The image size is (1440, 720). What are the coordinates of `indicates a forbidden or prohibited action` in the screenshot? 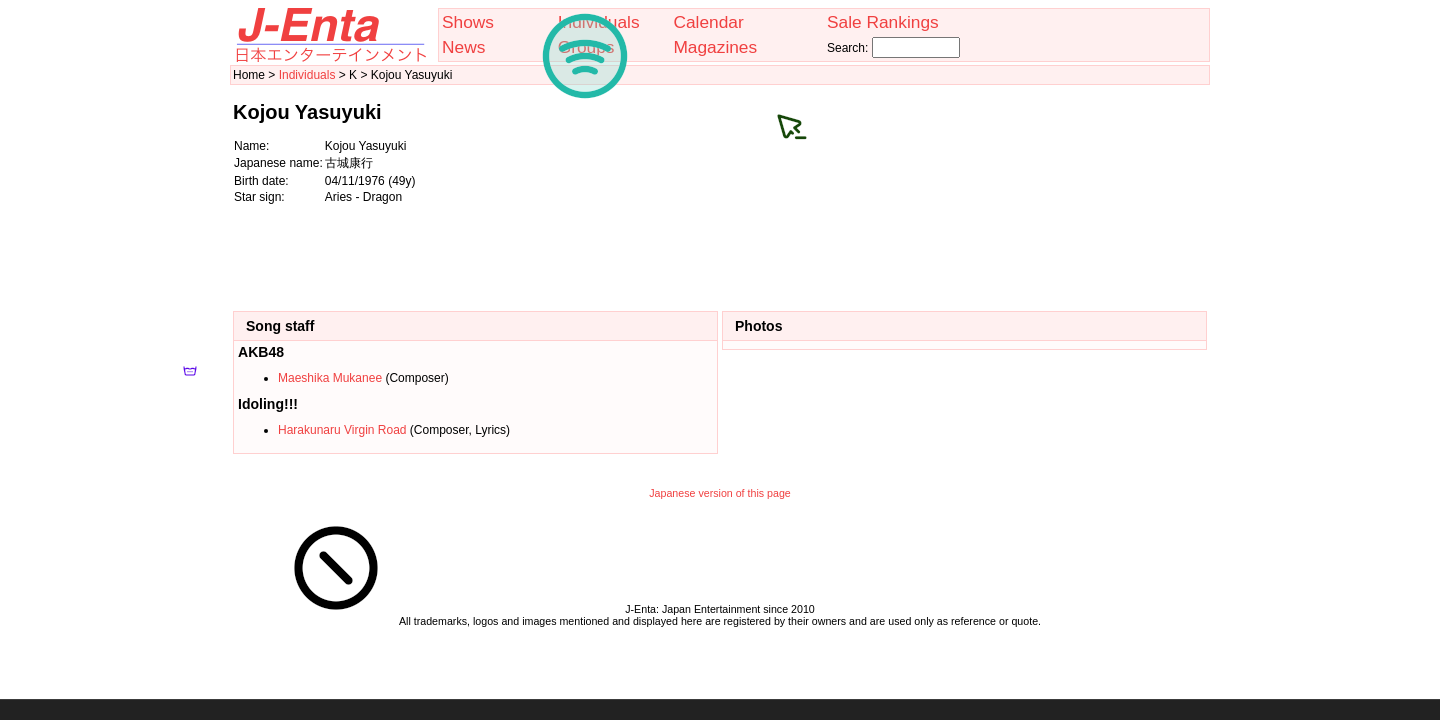 It's located at (336, 568).